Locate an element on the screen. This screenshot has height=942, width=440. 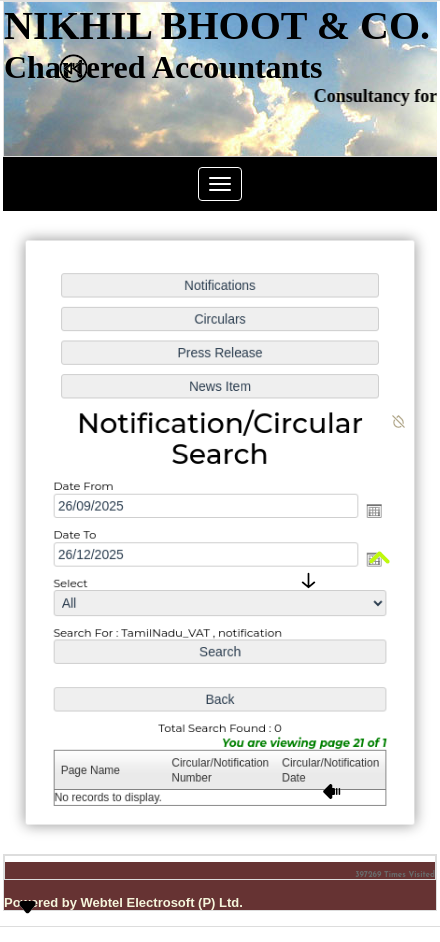
download a file or content is located at coordinates (308, 580).